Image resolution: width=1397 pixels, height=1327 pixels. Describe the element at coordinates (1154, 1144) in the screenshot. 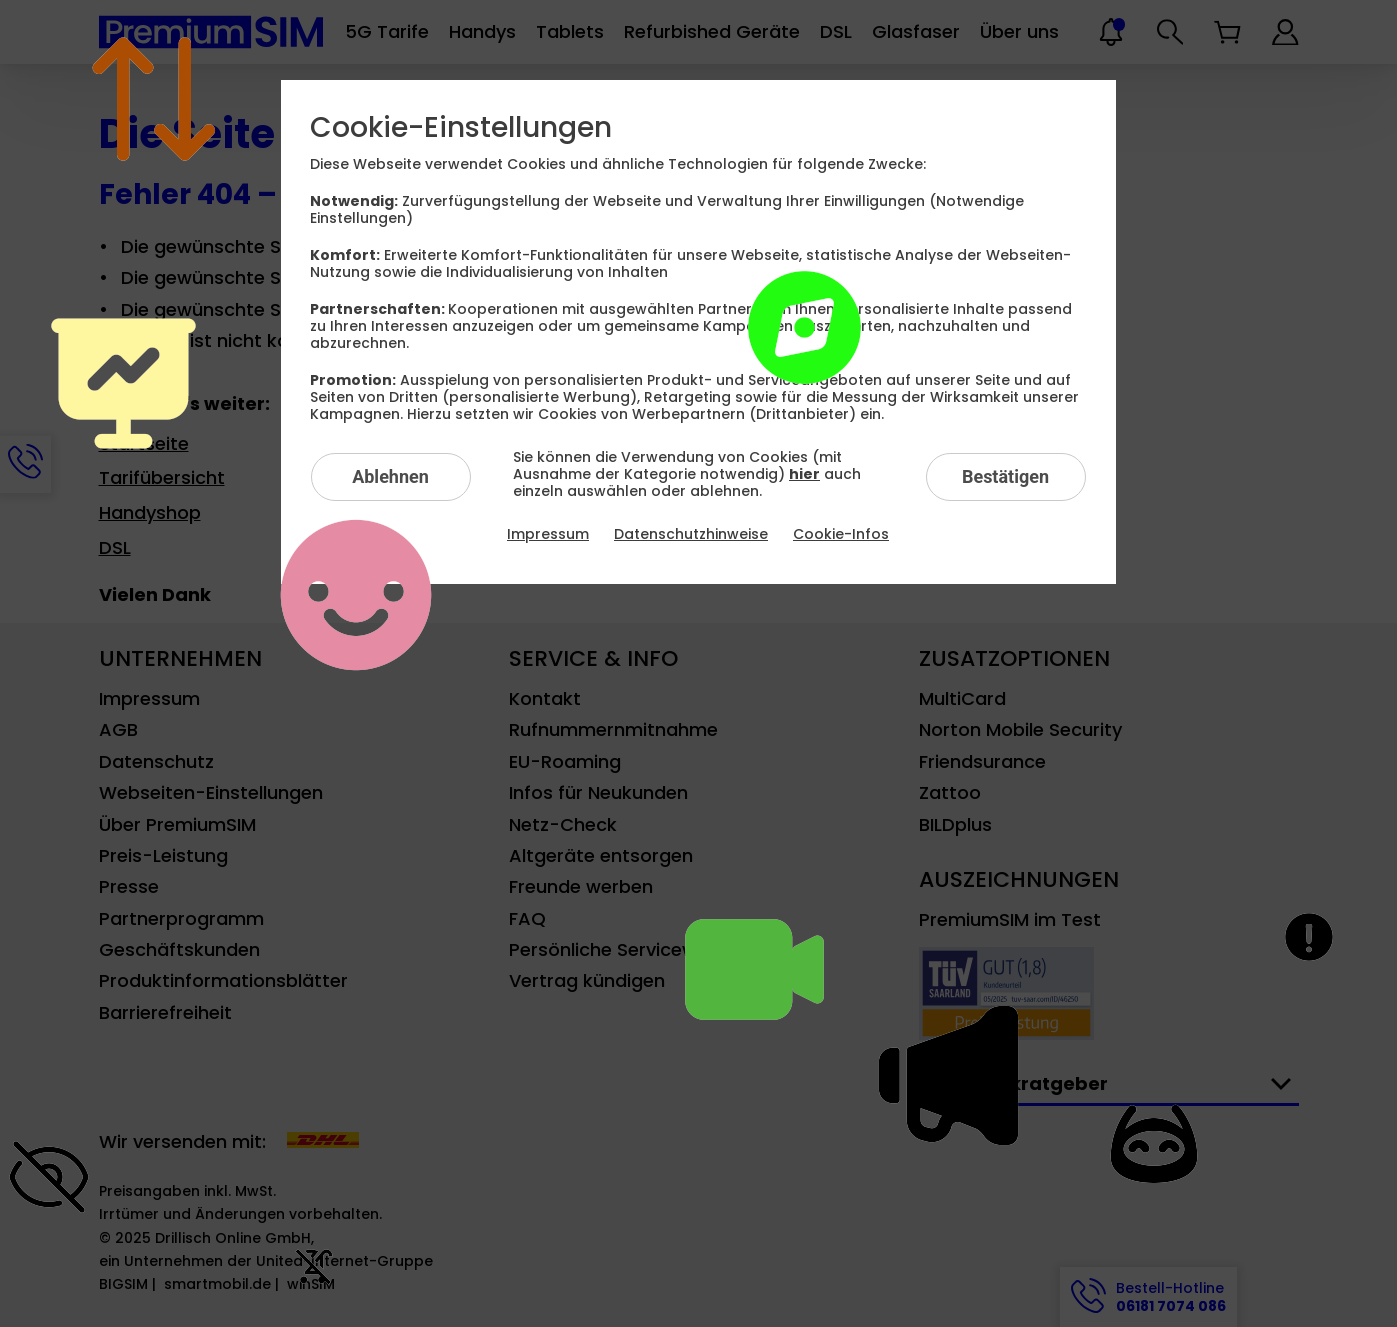

I see `indicates a bot account or automated user` at that location.